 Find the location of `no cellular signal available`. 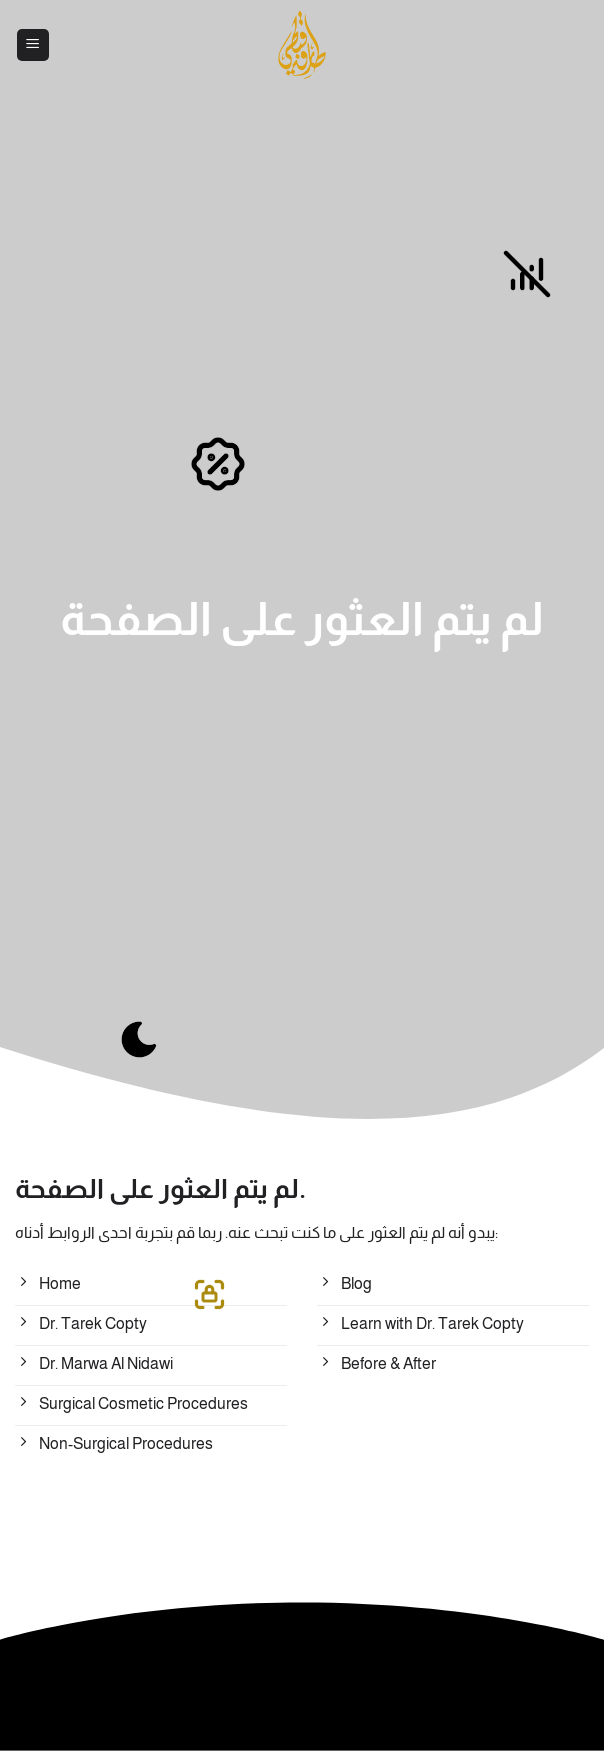

no cellular signal available is located at coordinates (527, 274).